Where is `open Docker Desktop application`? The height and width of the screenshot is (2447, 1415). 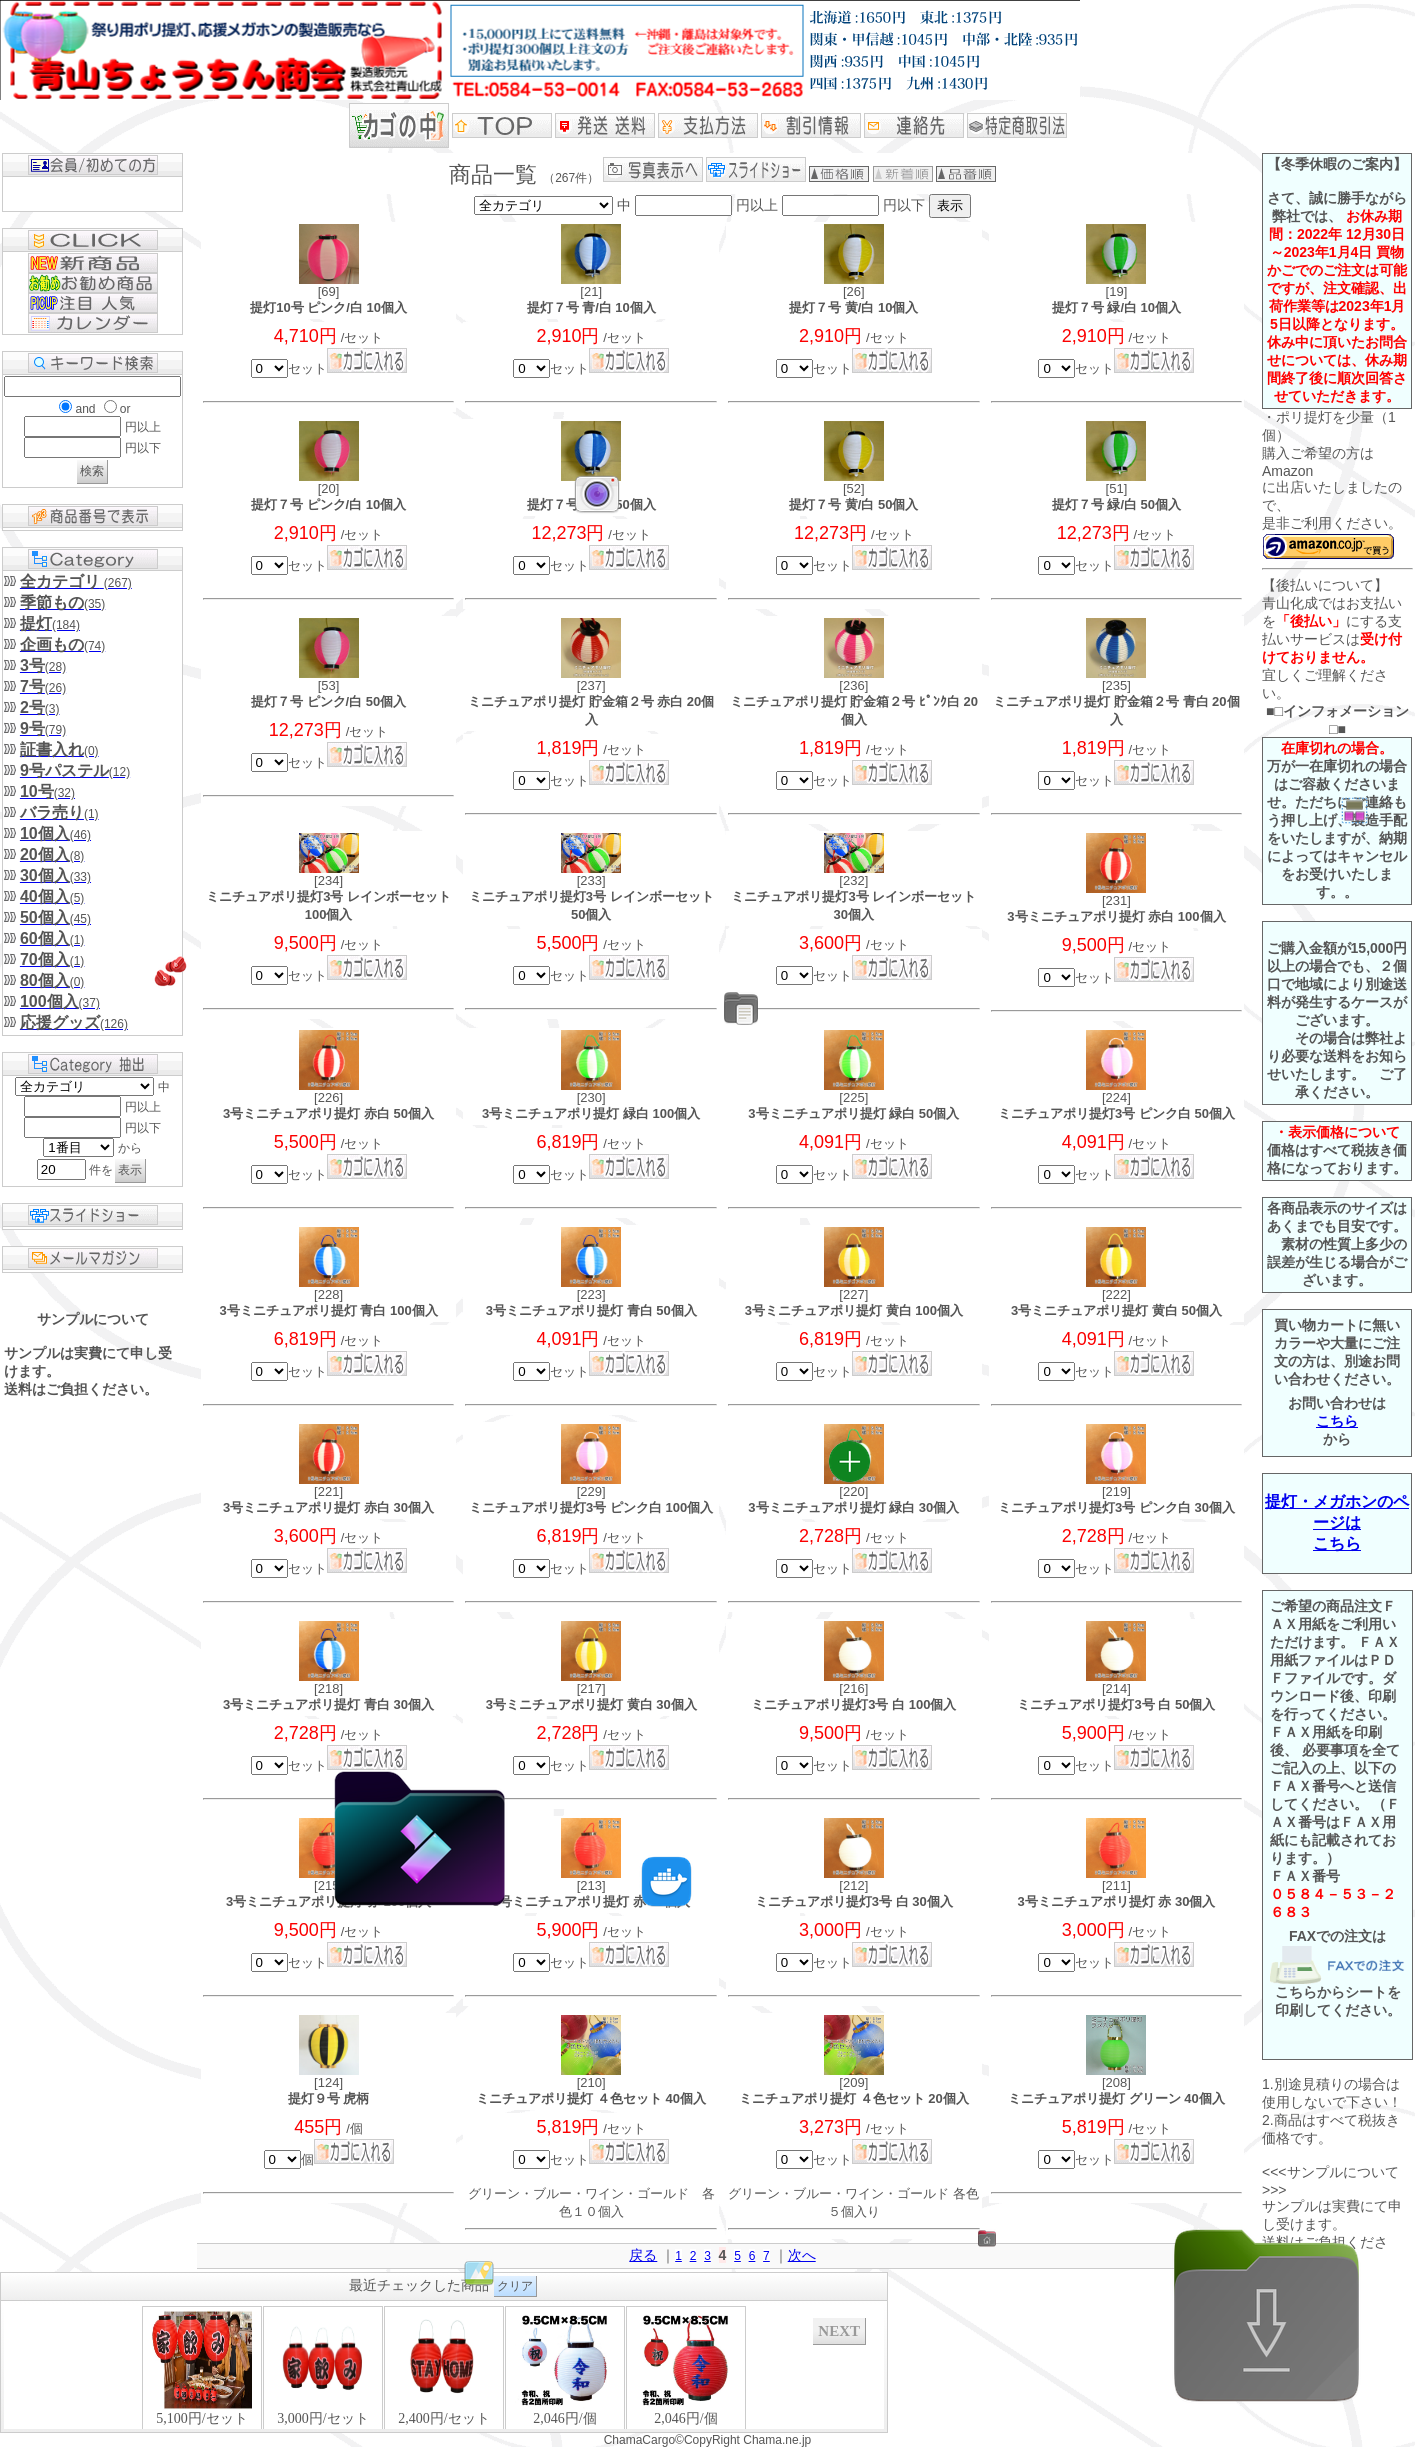 open Docker Desktop application is located at coordinates (666, 1881).